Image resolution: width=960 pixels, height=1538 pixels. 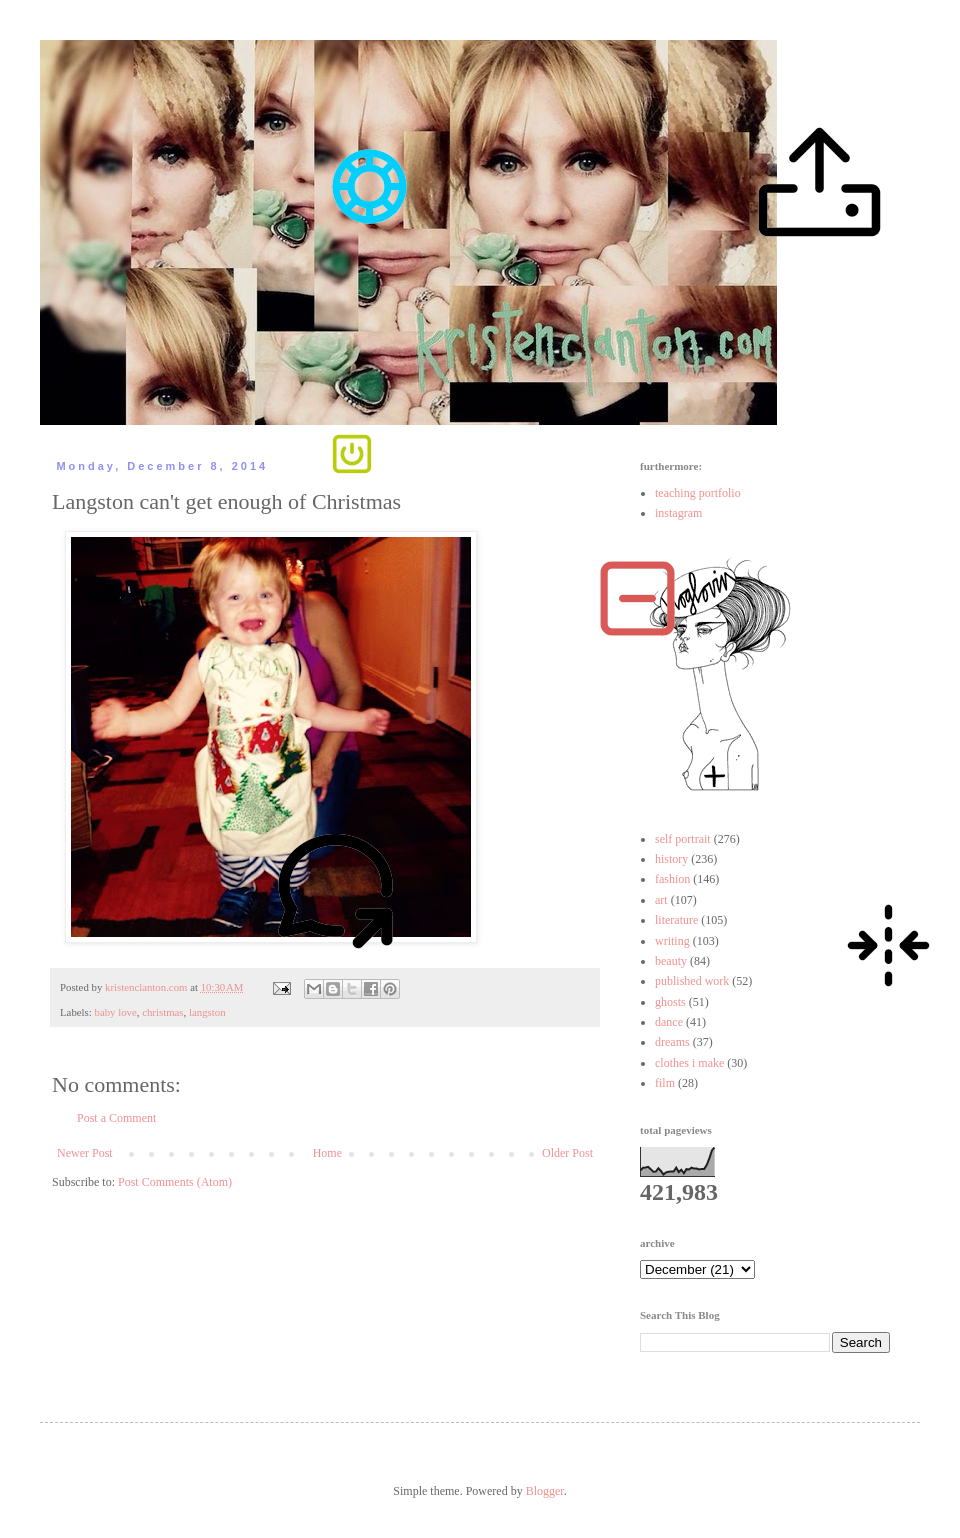 I want to click on toggle power on or off, so click(x=352, y=454).